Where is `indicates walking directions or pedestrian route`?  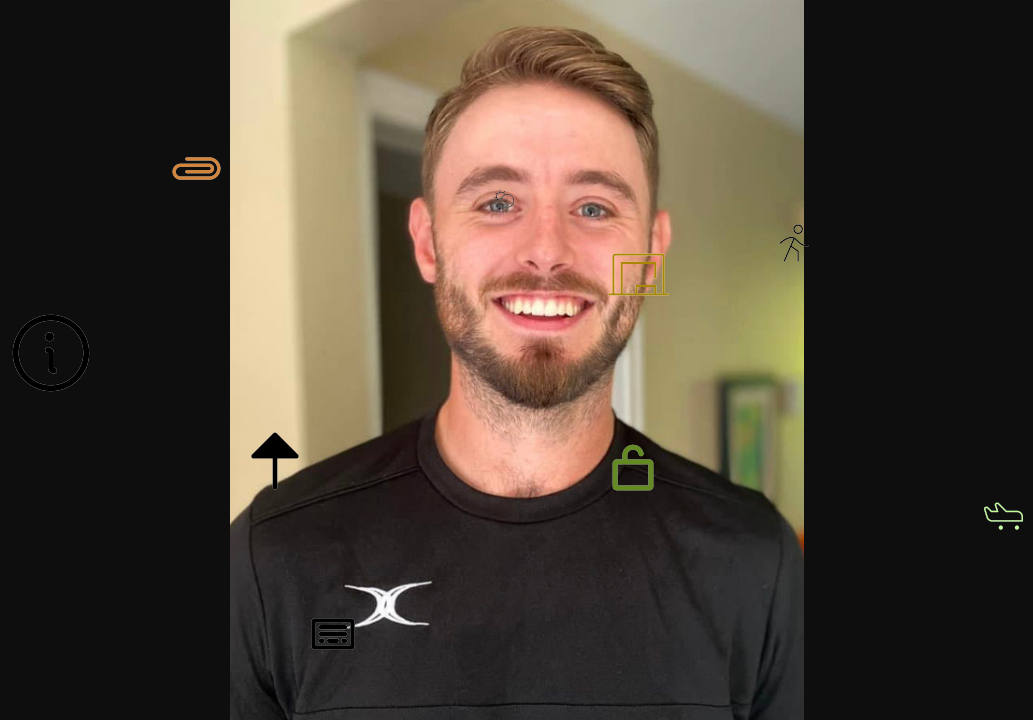 indicates walking directions or pedestrian route is located at coordinates (794, 243).